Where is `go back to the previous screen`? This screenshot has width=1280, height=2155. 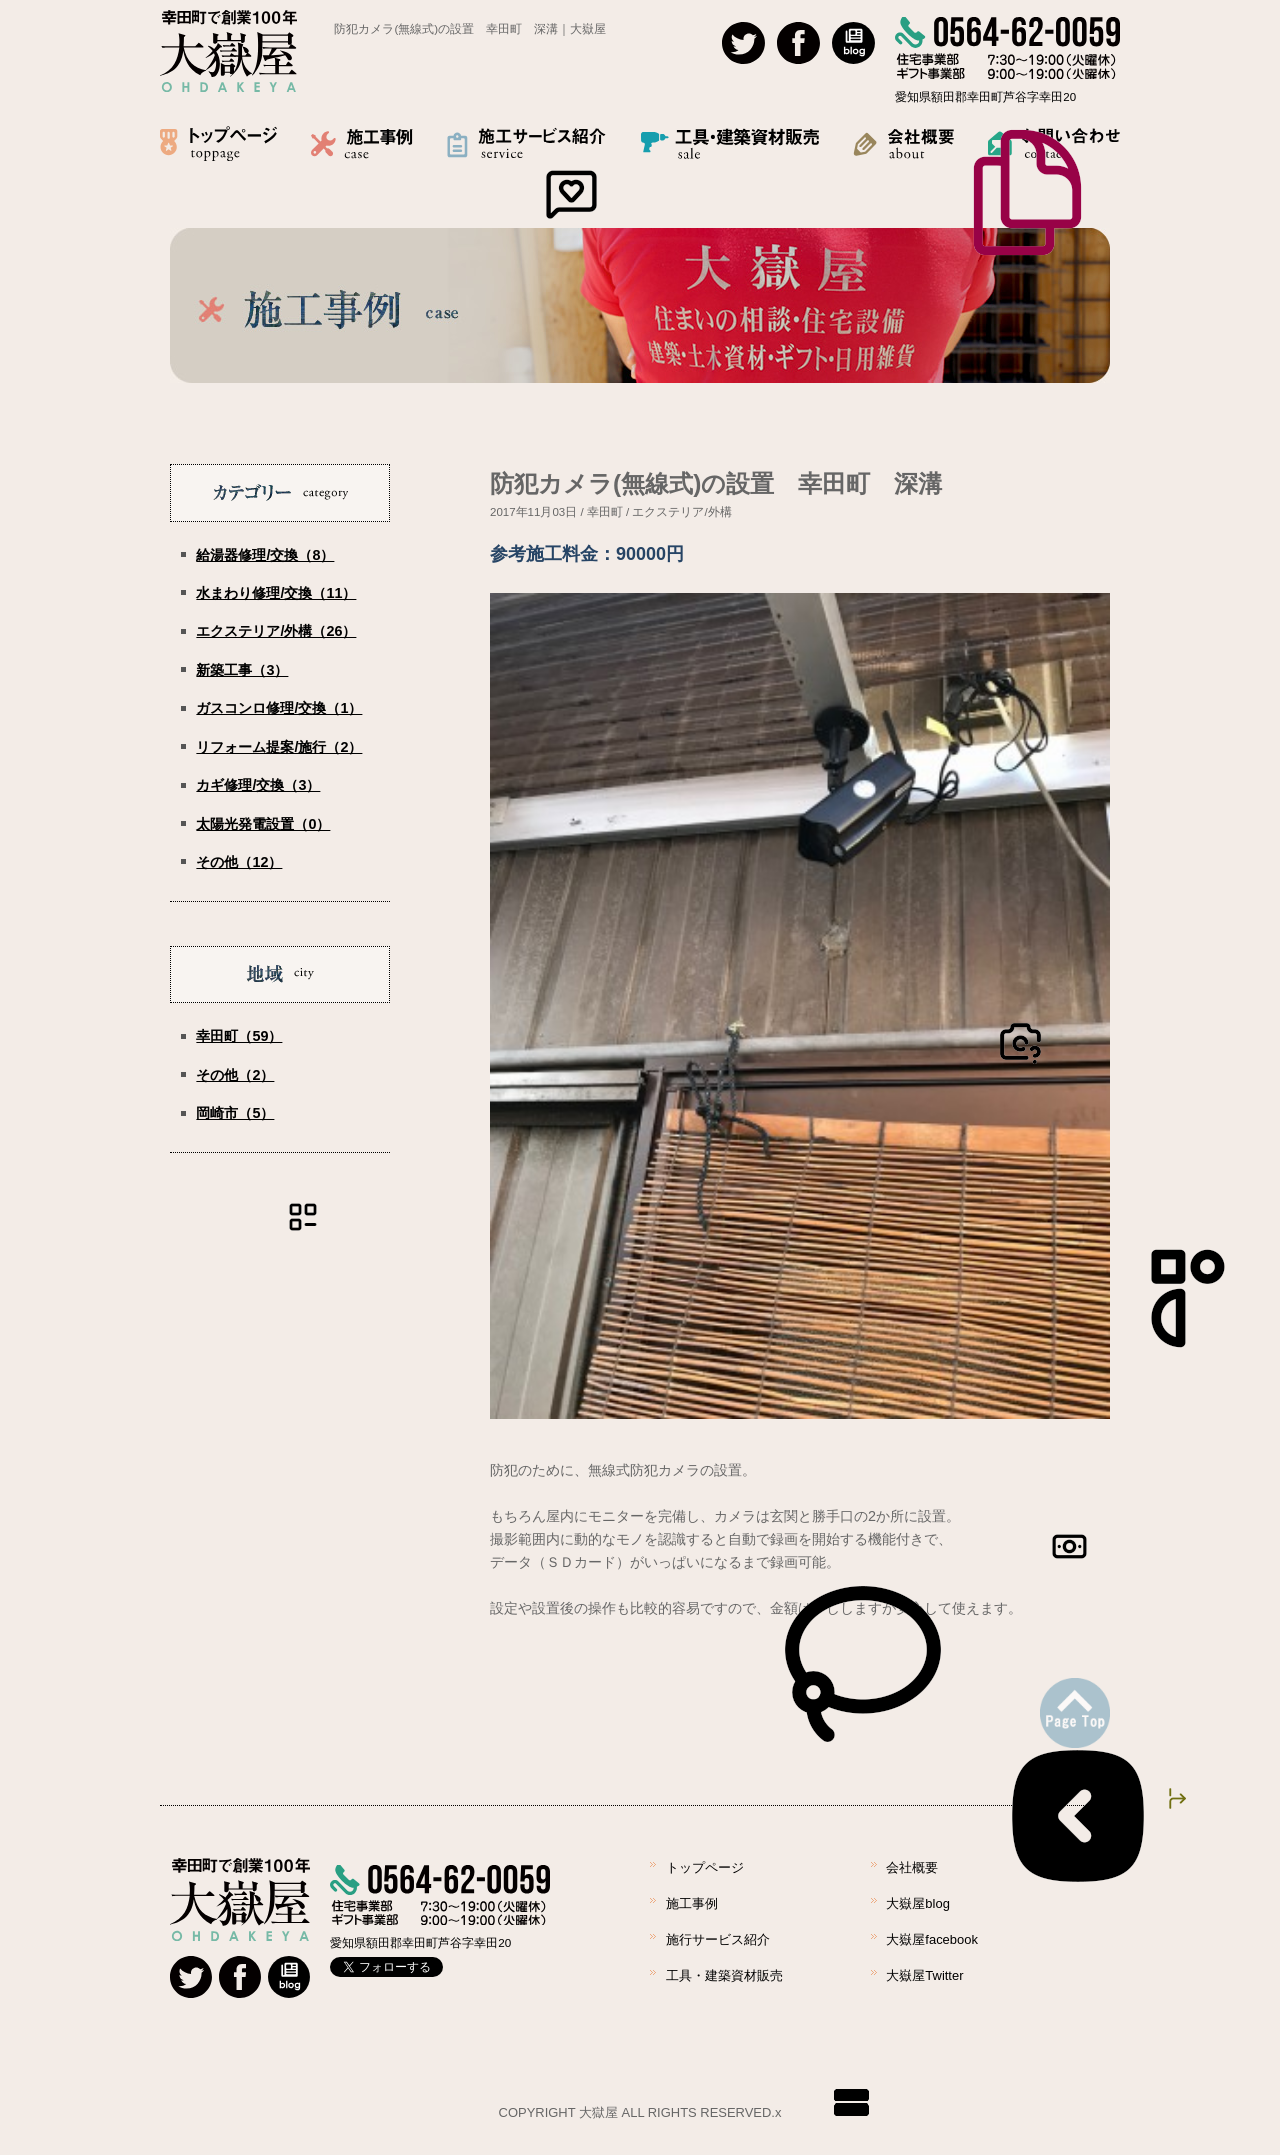
go back to the previous screen is located at coordinates (1078, 1816).